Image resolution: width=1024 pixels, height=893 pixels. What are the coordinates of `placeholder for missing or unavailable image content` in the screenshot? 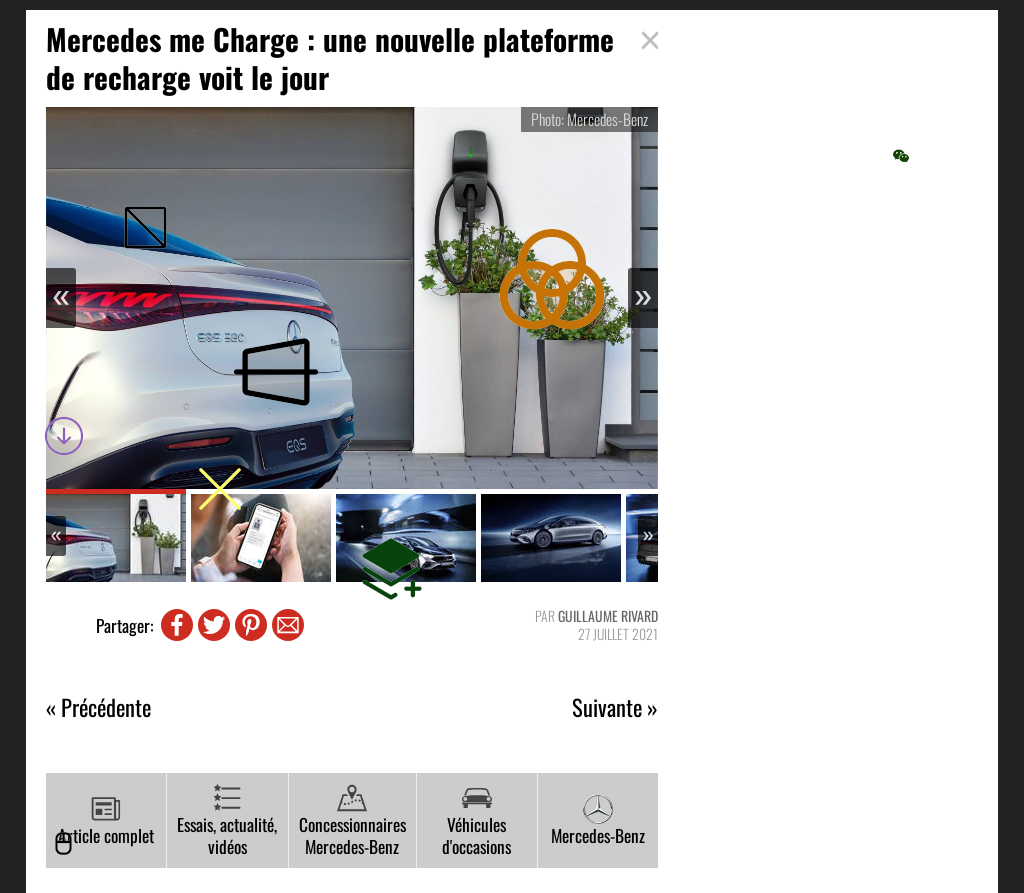 It's located at (145, 227).